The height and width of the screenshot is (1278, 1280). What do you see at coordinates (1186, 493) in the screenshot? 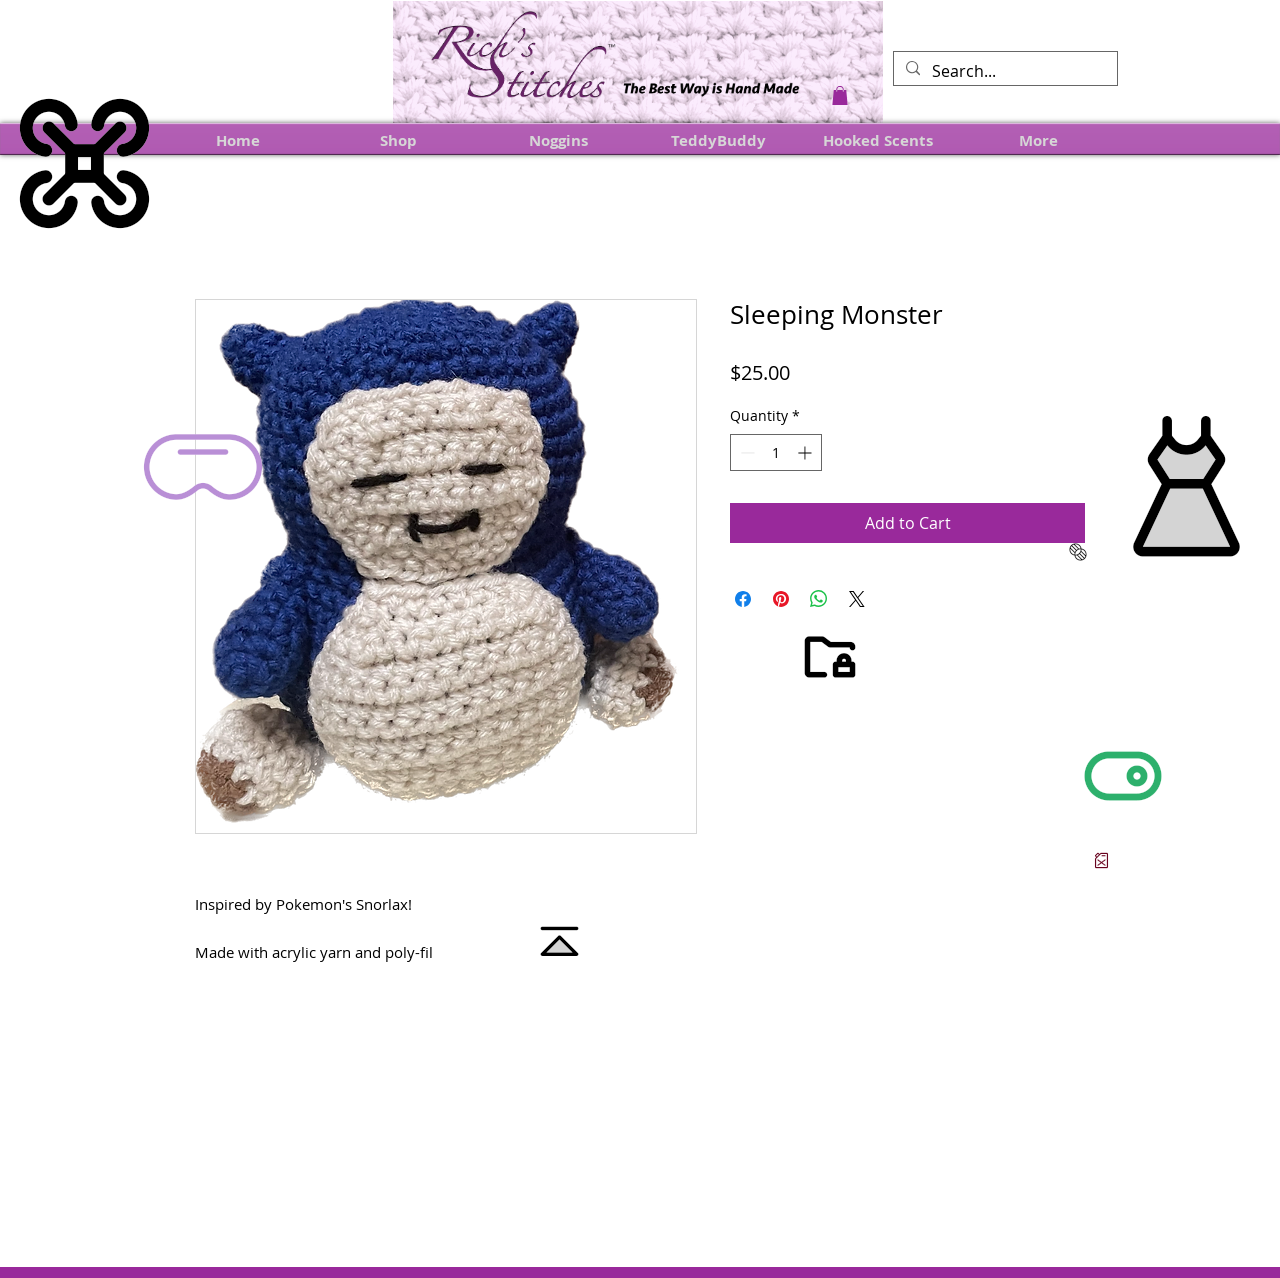
I see `browse women's clothing or dresses` at bounding box center [1186, 493].